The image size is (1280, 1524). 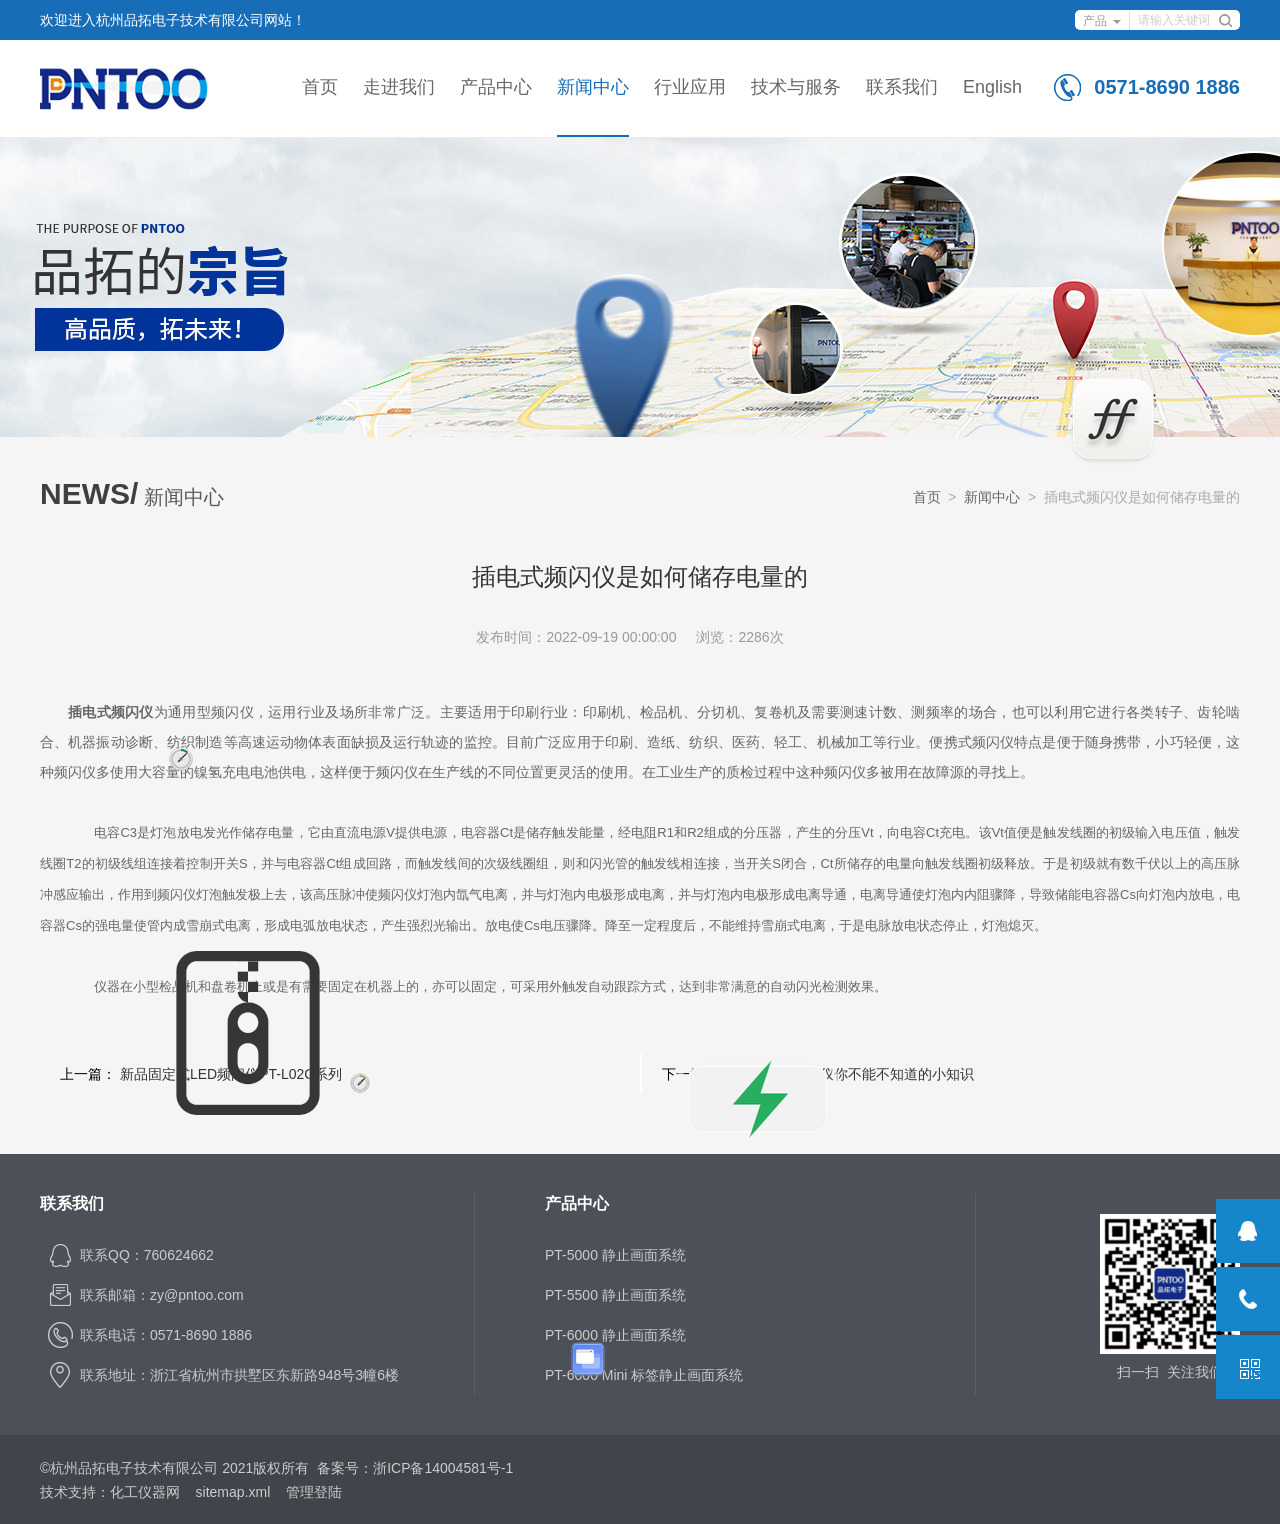 What do you see at coordinates (588, 1359) in the screenshot?
I see `manage startup applications and session settings` at bounding box center [588, 1359].